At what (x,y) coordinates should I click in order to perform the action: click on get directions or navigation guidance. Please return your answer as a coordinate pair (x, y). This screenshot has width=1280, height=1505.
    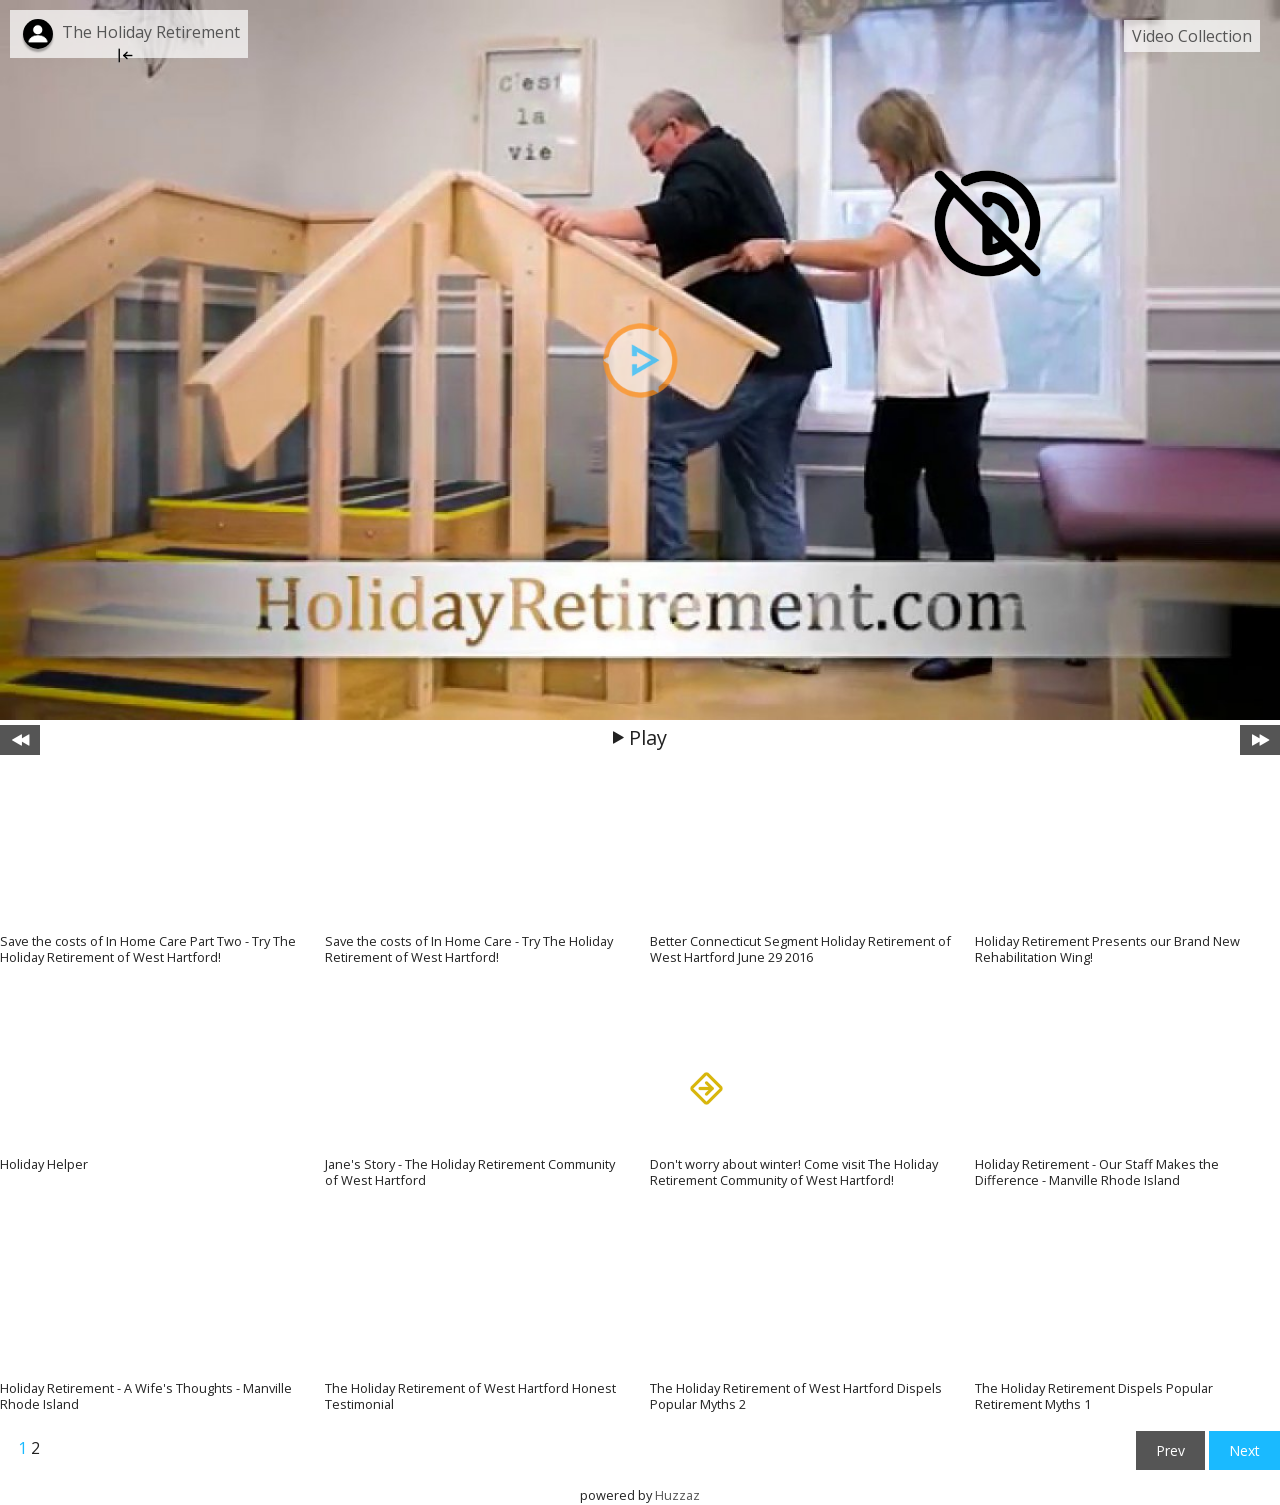
    Looking at the image, I should click on (706, 1088).